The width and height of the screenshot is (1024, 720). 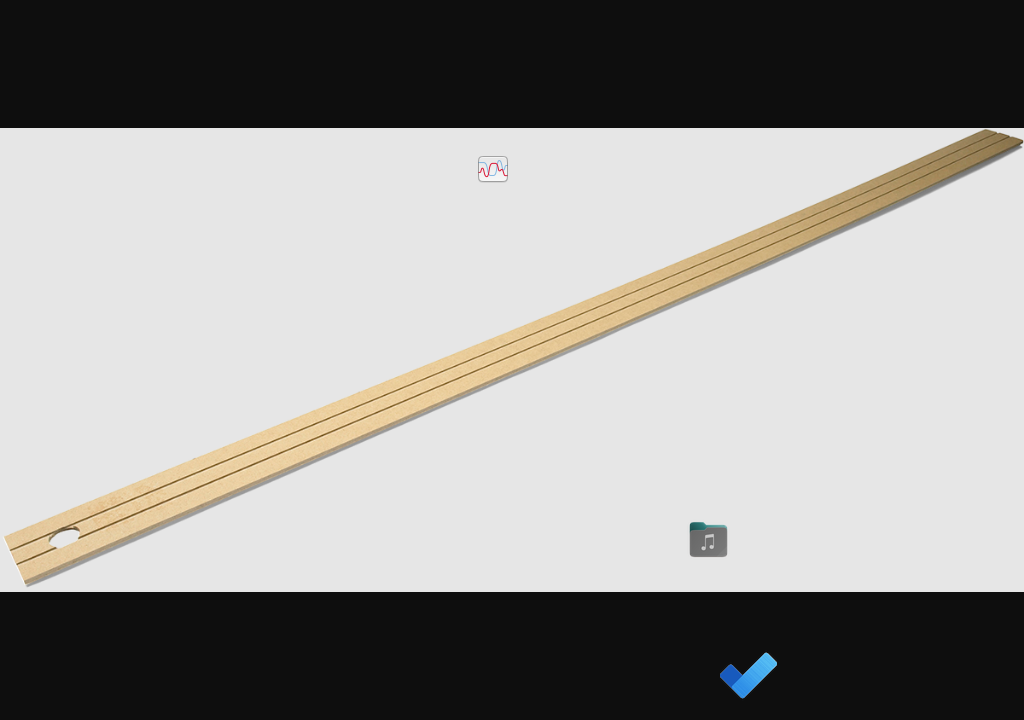 What do you see at coordinates (708, 539) in the screenshot?
I see `open your music folder` at bounding box center [708, 539].